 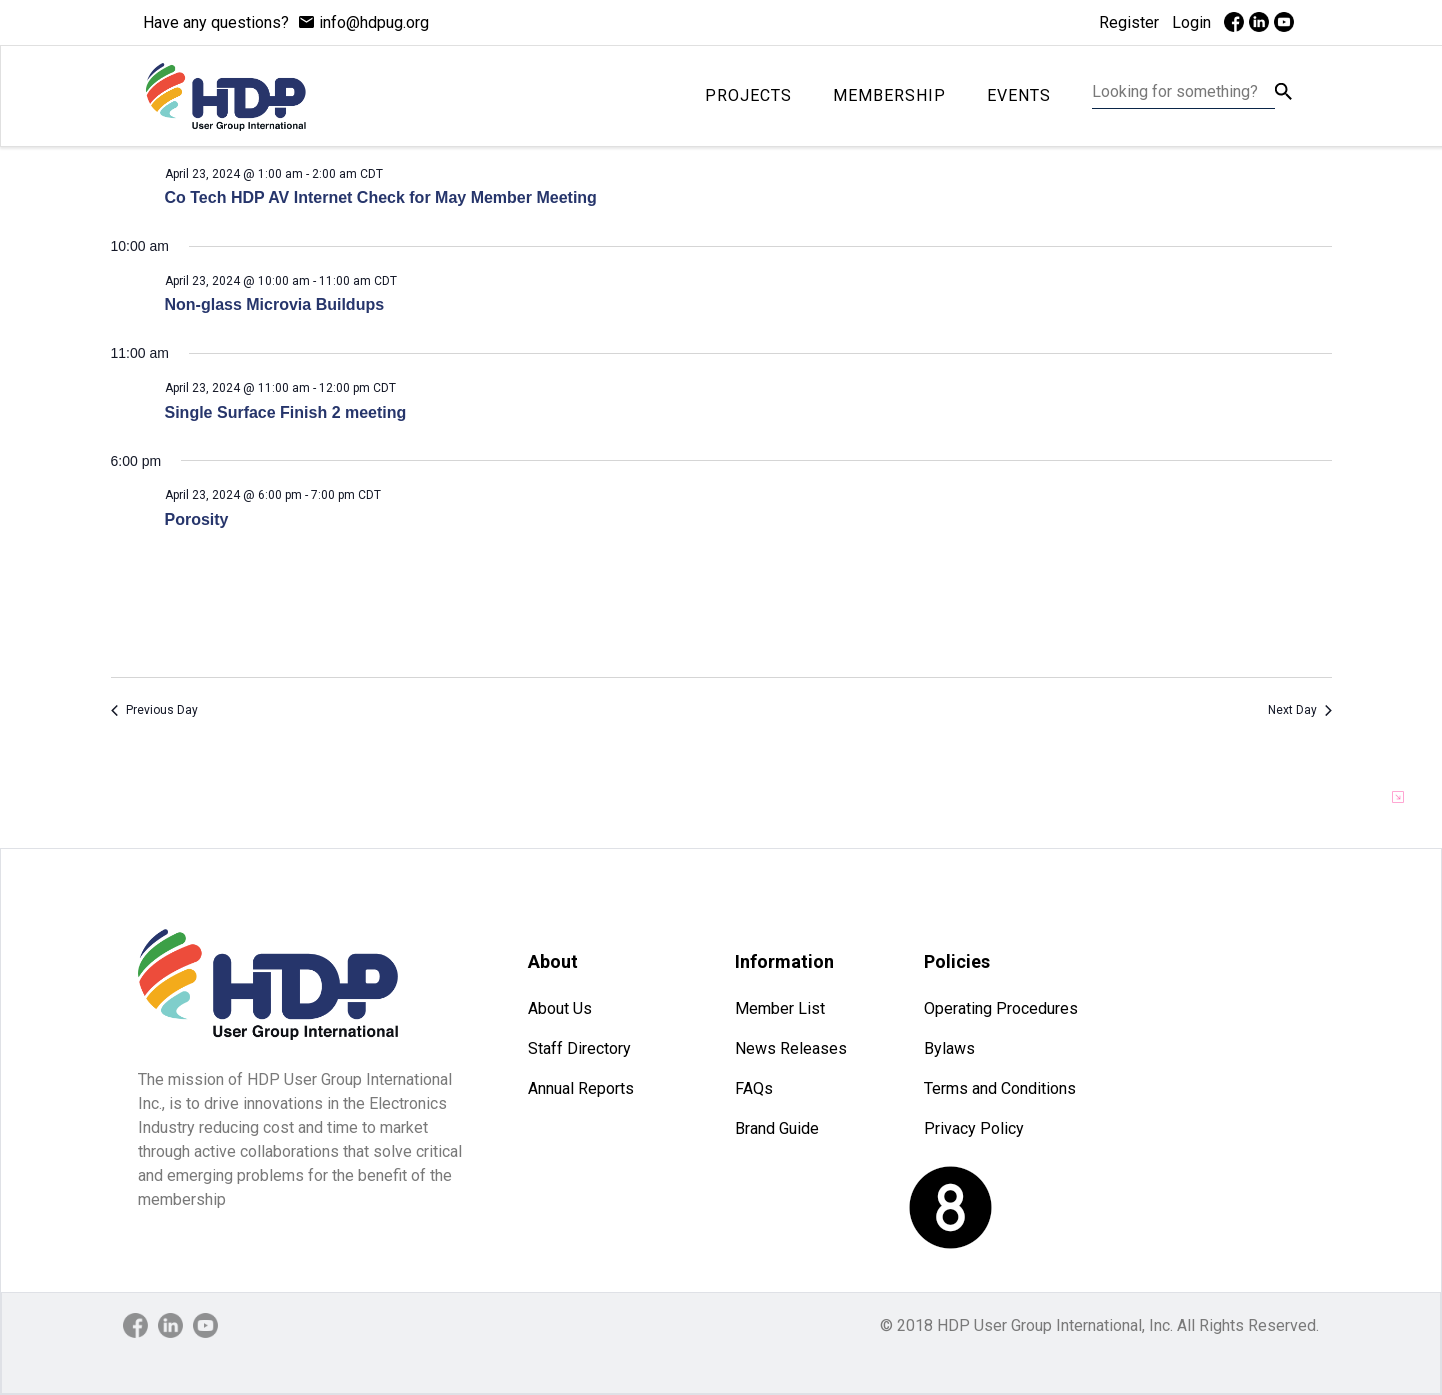 I want to click on indicates step 8 in a multi-step process, so click(x=950, y=1207).